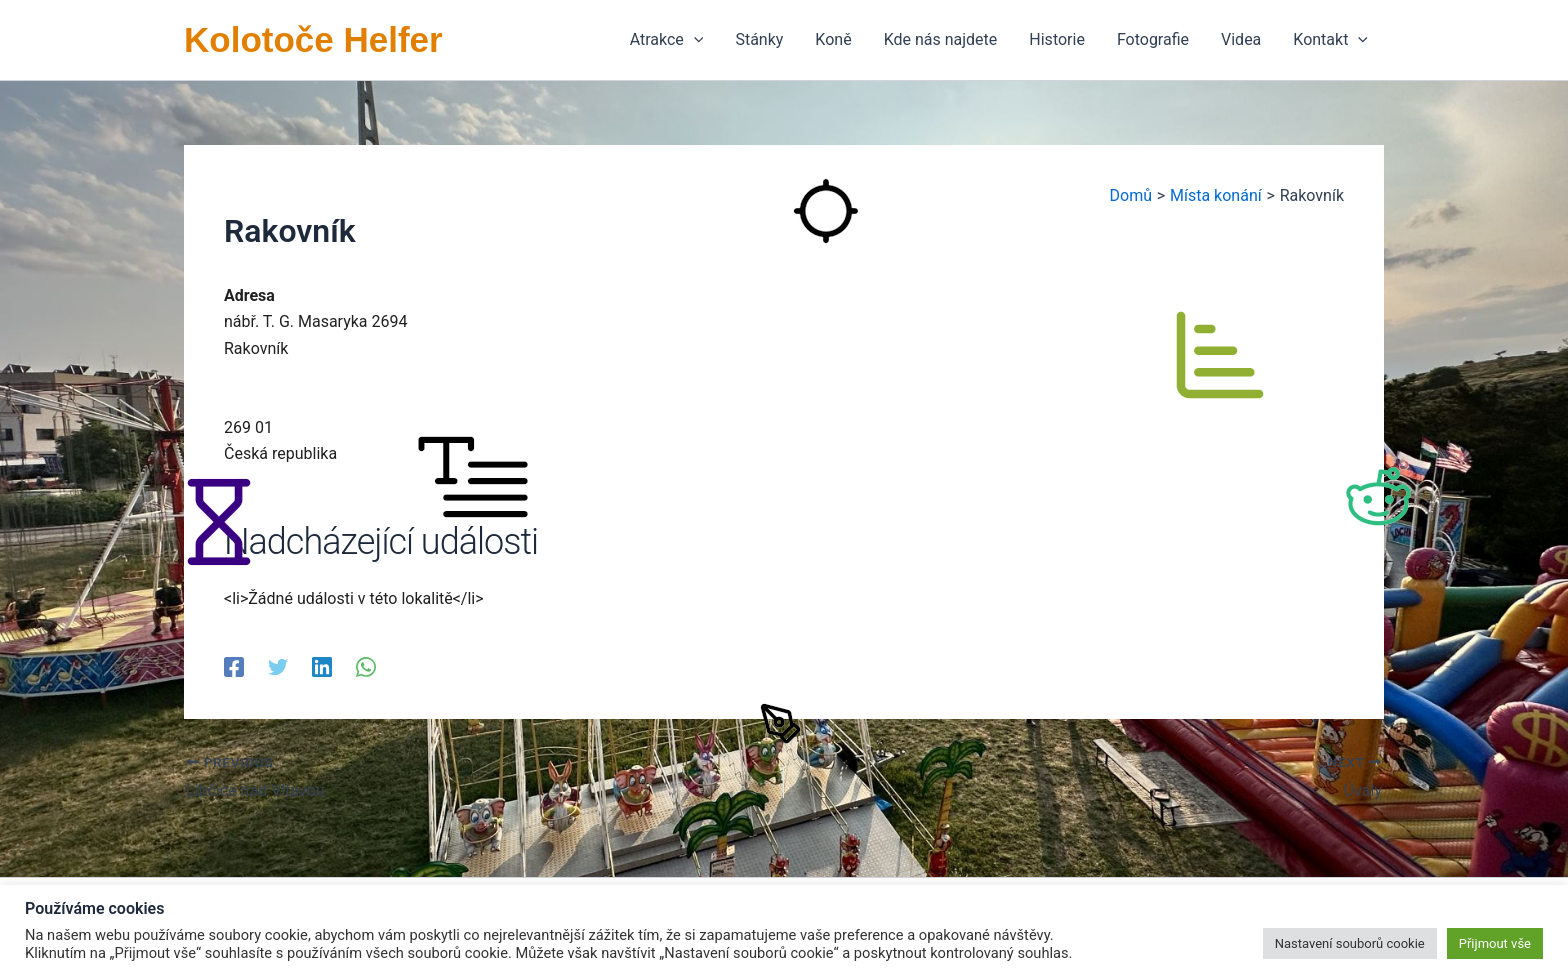 The width and height of the screenshot is (1568, 978). What do you see at coordinates (1220, 355) in the screenshot?
I see `view growth analytics or statistics` at bounding box center [1220, 355].